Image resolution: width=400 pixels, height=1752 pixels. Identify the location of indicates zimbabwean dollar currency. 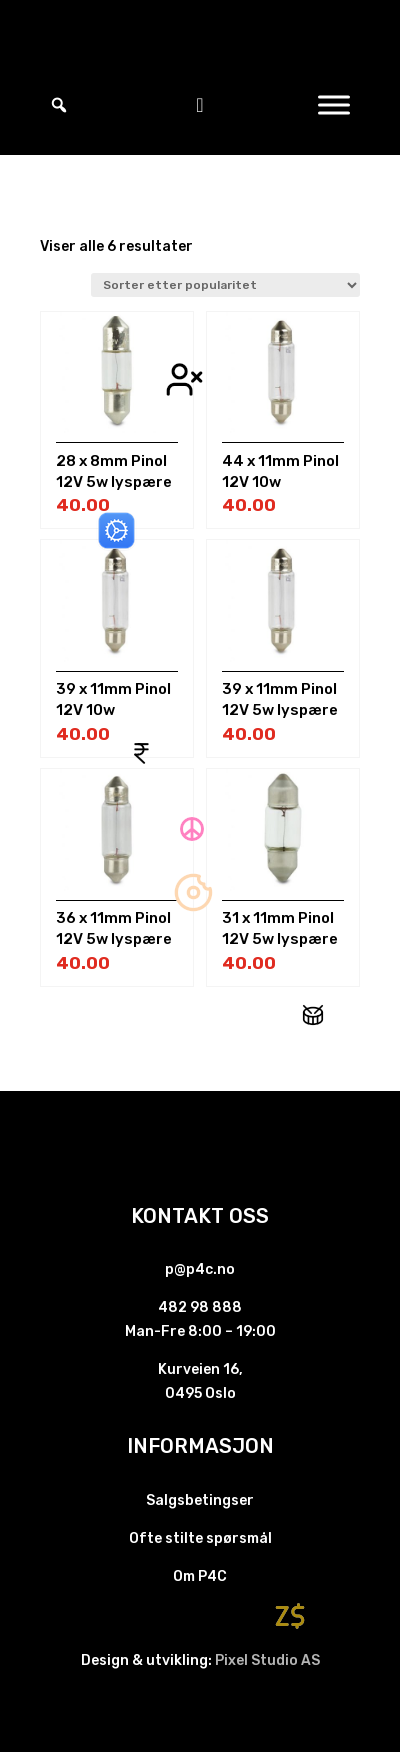
(290, 1616).